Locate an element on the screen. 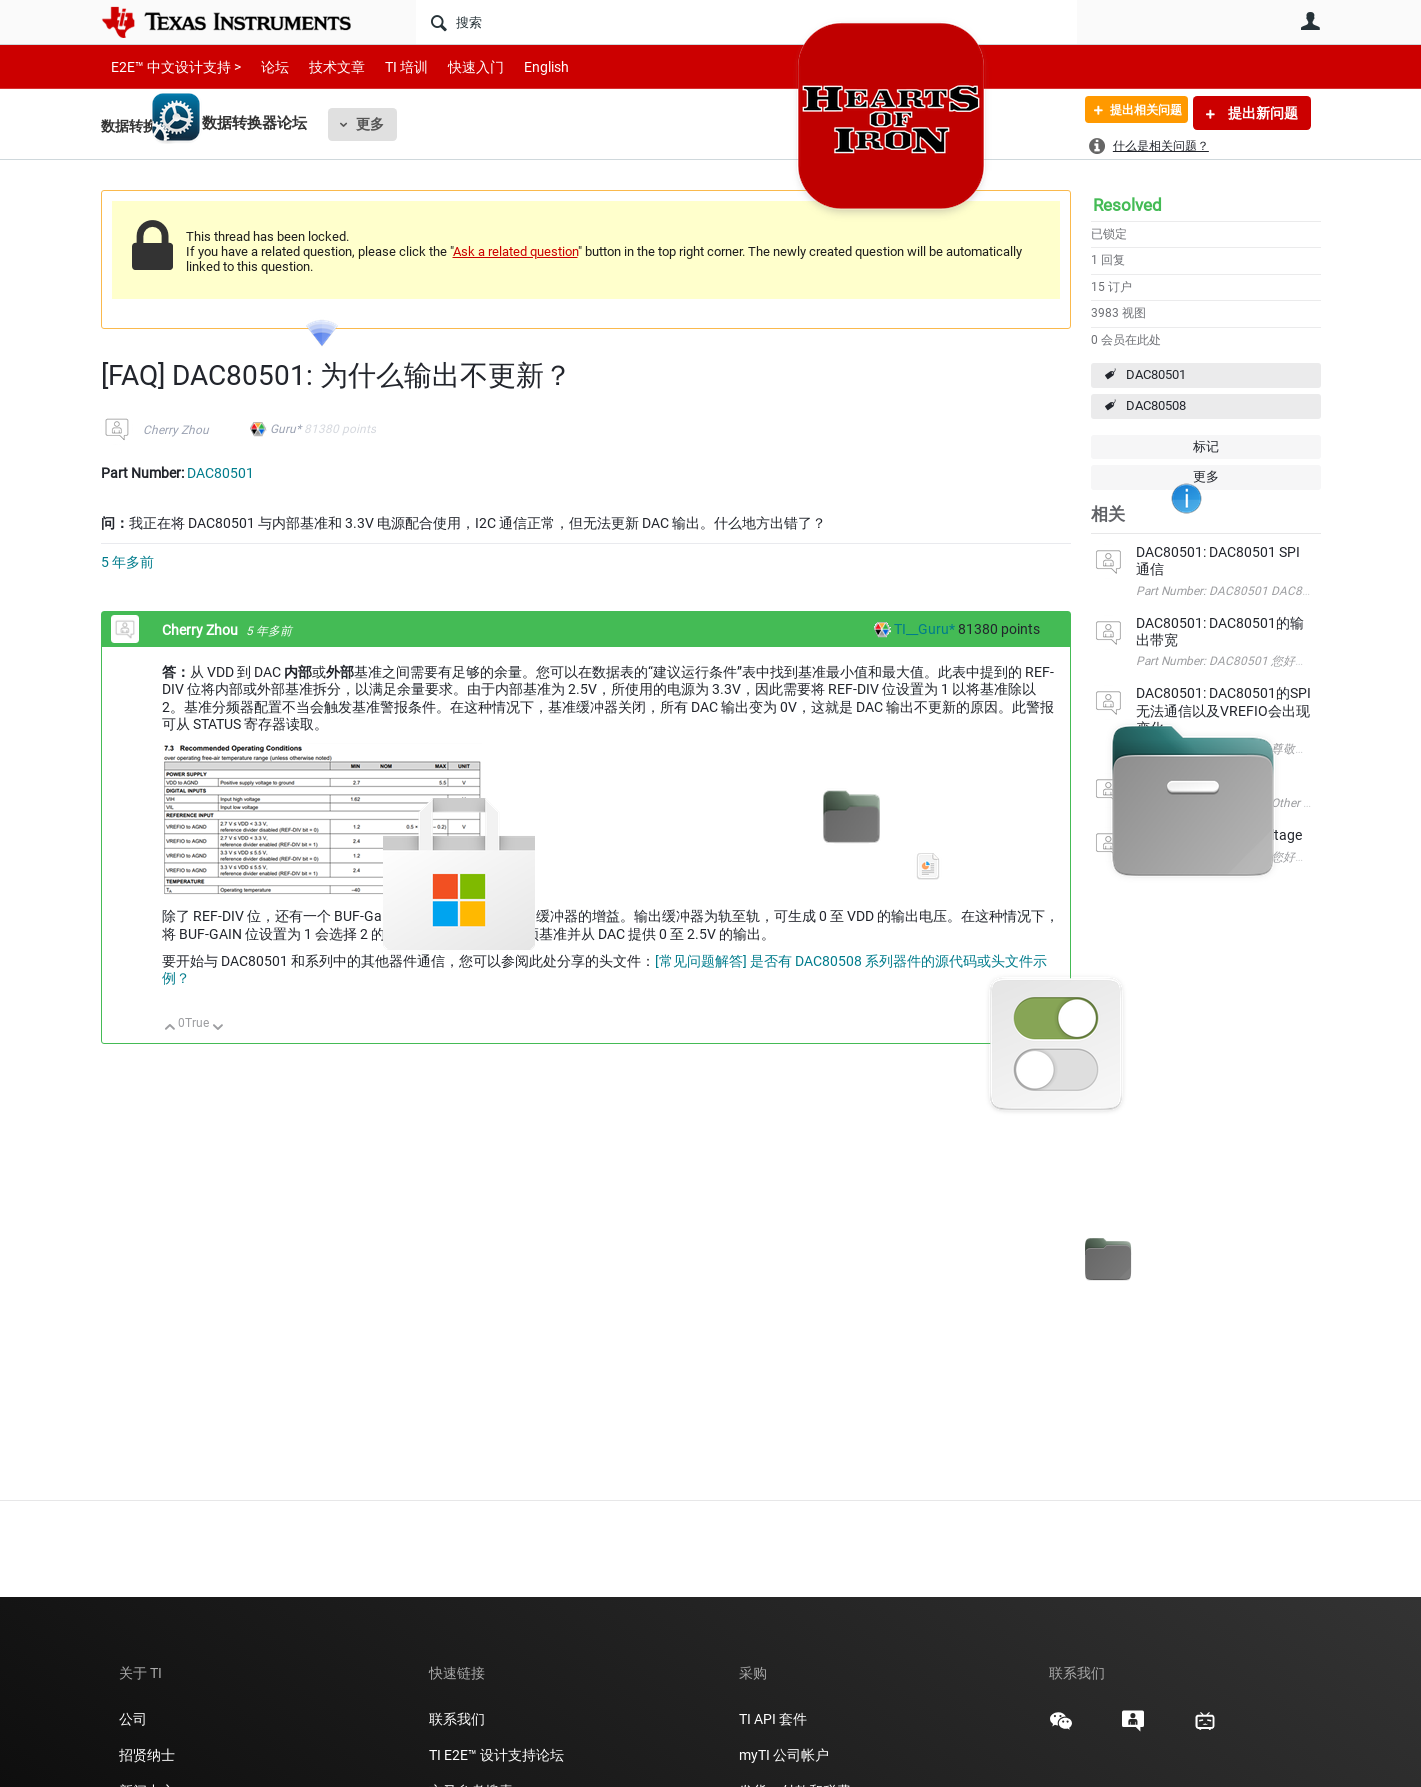 The height and width of the screenshot is (1787, 1421). indicates active wireless network connection is located at coordinates (322, 333).